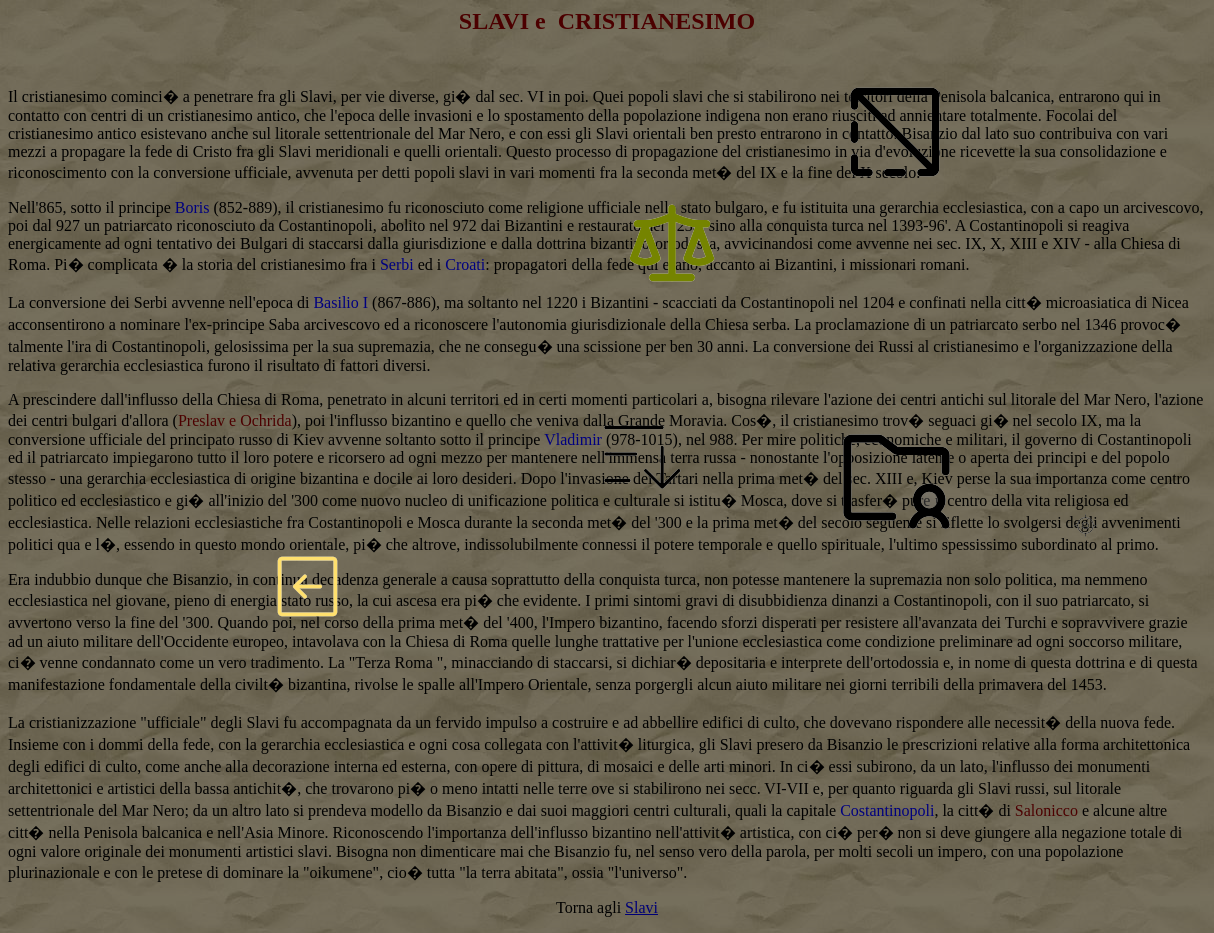 The height and width of the screenshot is (933, 1214). I want to click on go back to the previous screen, so click(307, 586).